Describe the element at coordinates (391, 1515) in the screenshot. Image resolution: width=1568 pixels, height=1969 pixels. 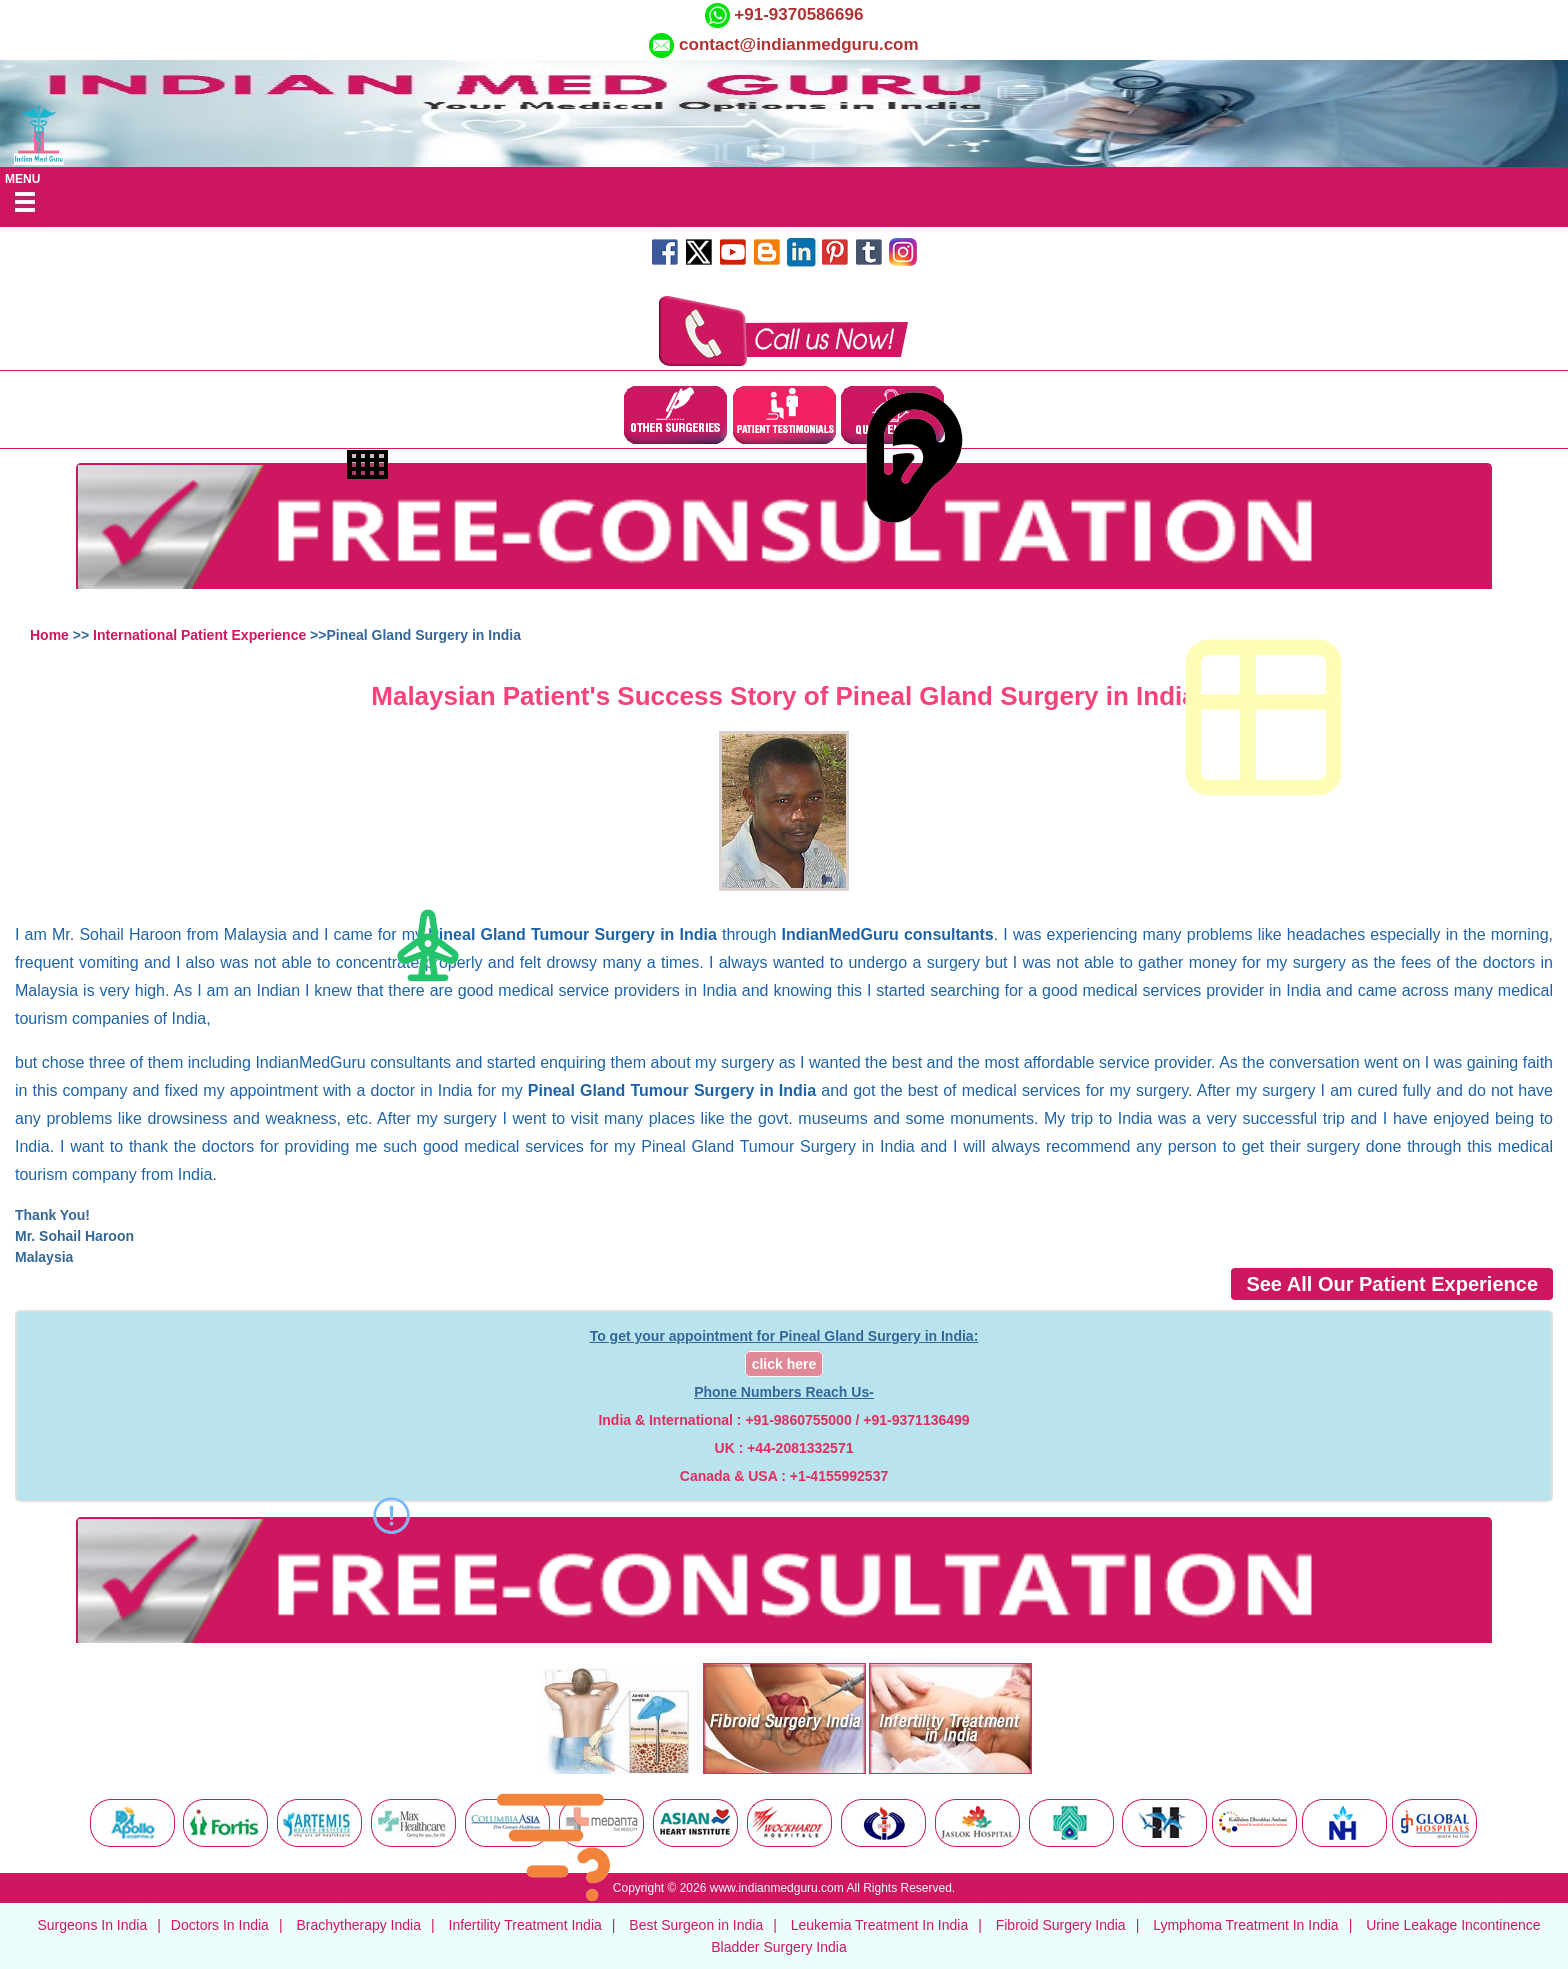
I see `indicates a warning or alert that needs attention` at that location.